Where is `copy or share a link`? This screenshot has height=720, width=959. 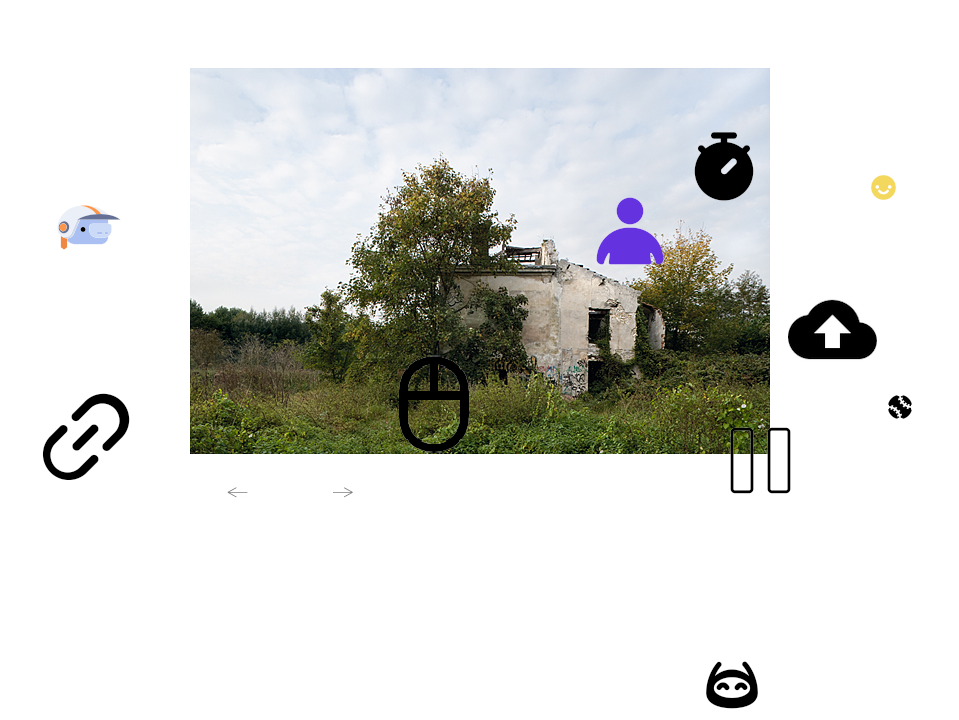 copy or share a link is located at coordinates (85, 438).